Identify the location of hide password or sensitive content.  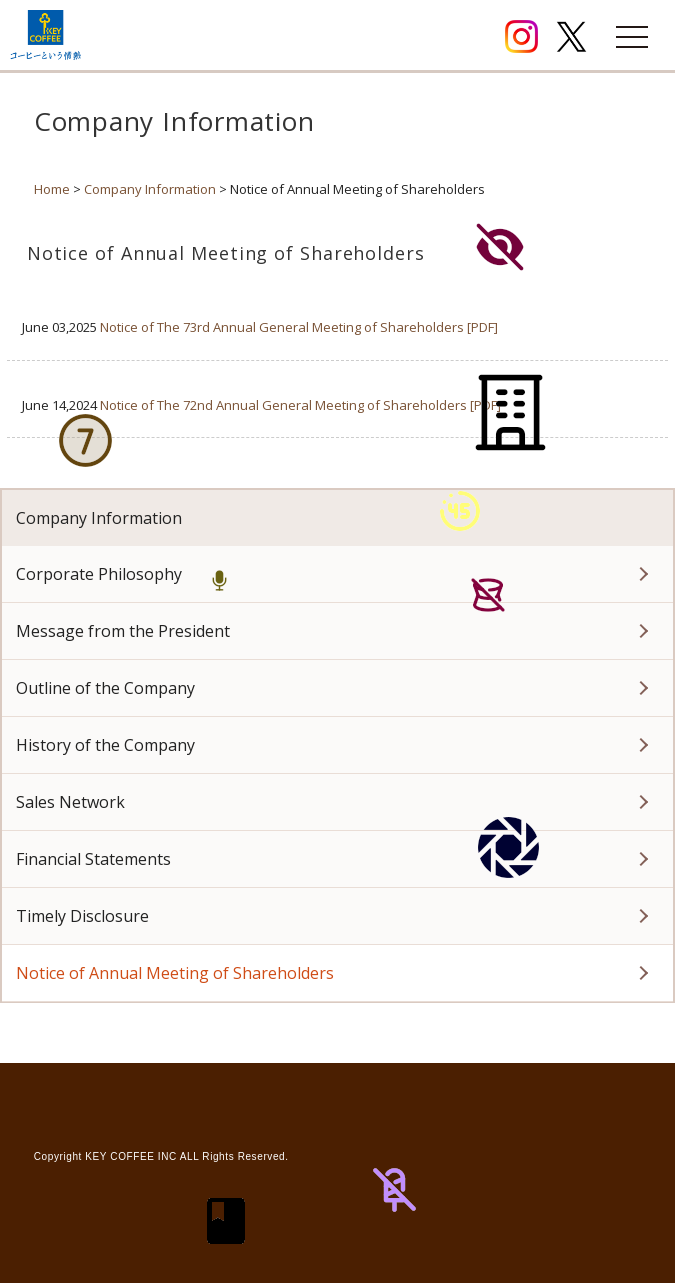
(500, 247).